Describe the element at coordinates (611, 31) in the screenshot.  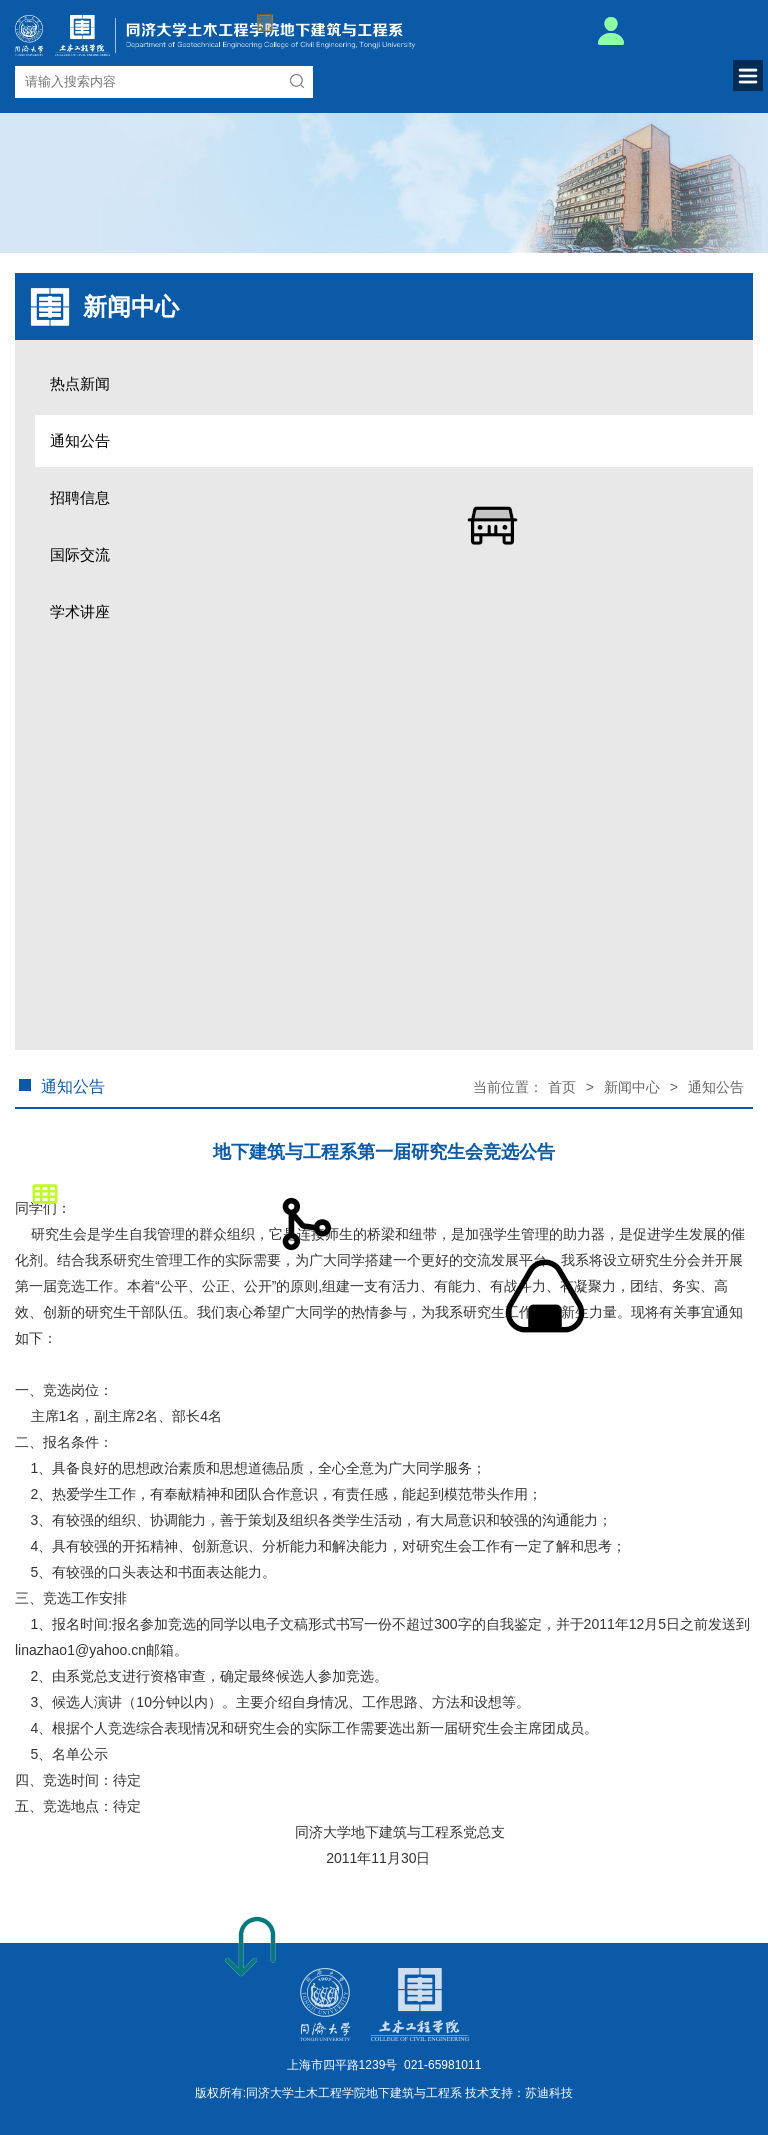
I see `view your profile` at that location.